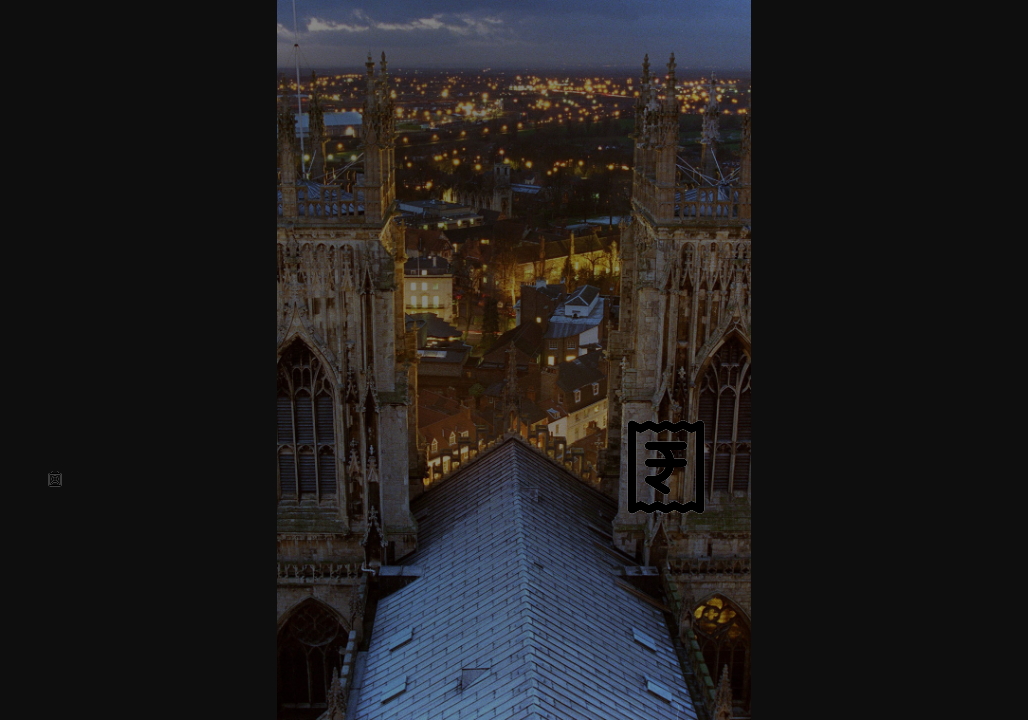  Describe the element at coordinates (55, 479) in the screenshot. I see `view contact details` at that location.